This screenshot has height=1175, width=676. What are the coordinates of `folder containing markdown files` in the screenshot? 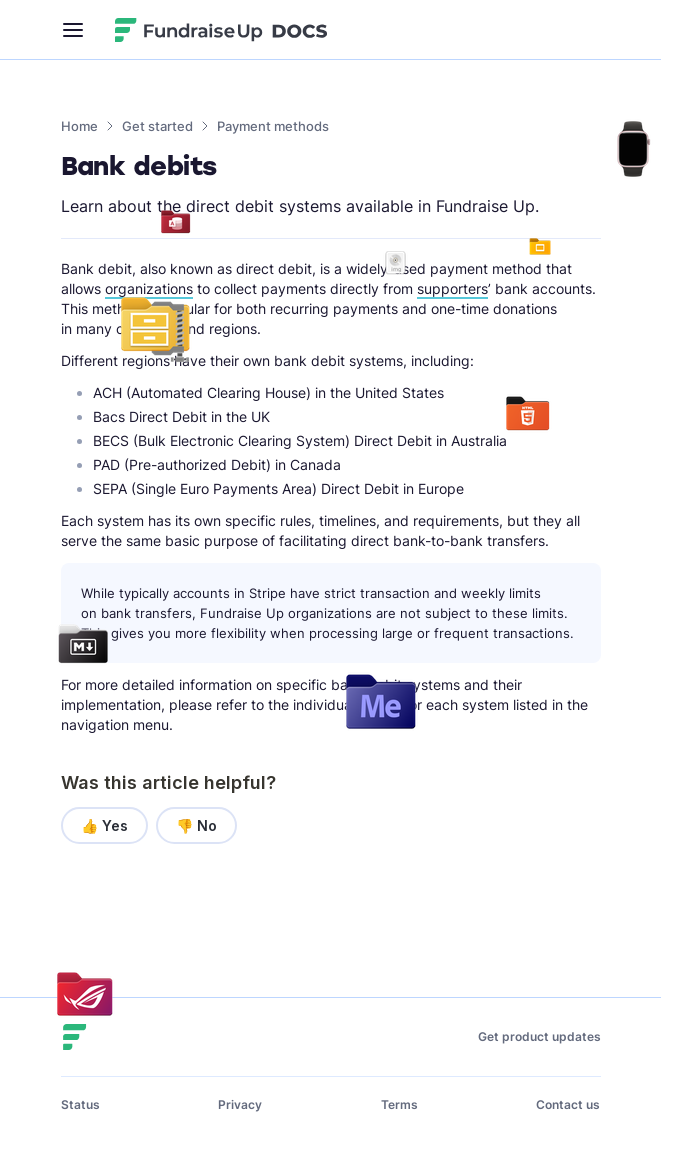 It's located at (83, 645).